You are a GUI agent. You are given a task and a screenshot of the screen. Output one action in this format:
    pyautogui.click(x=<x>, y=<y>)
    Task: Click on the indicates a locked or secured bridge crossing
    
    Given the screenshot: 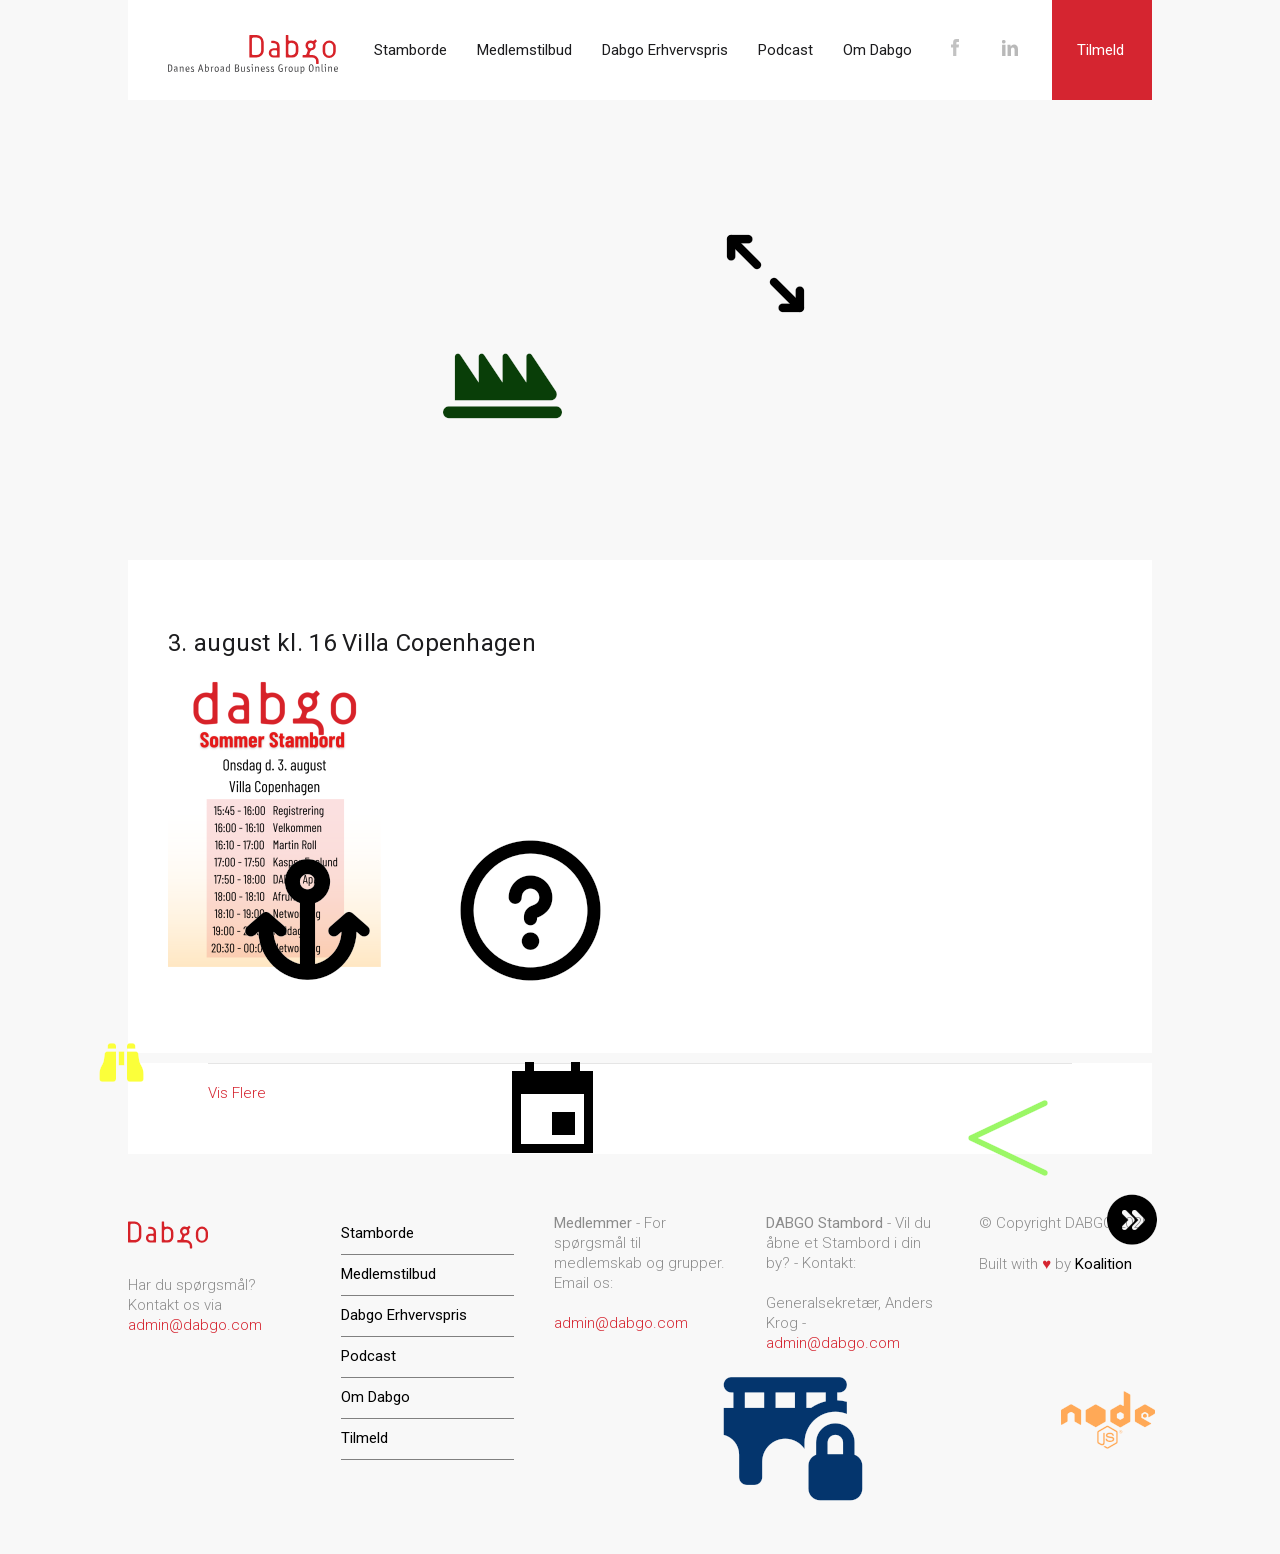 What is the action you would take?
    pyautogui.click(x=793, y=1431)
    